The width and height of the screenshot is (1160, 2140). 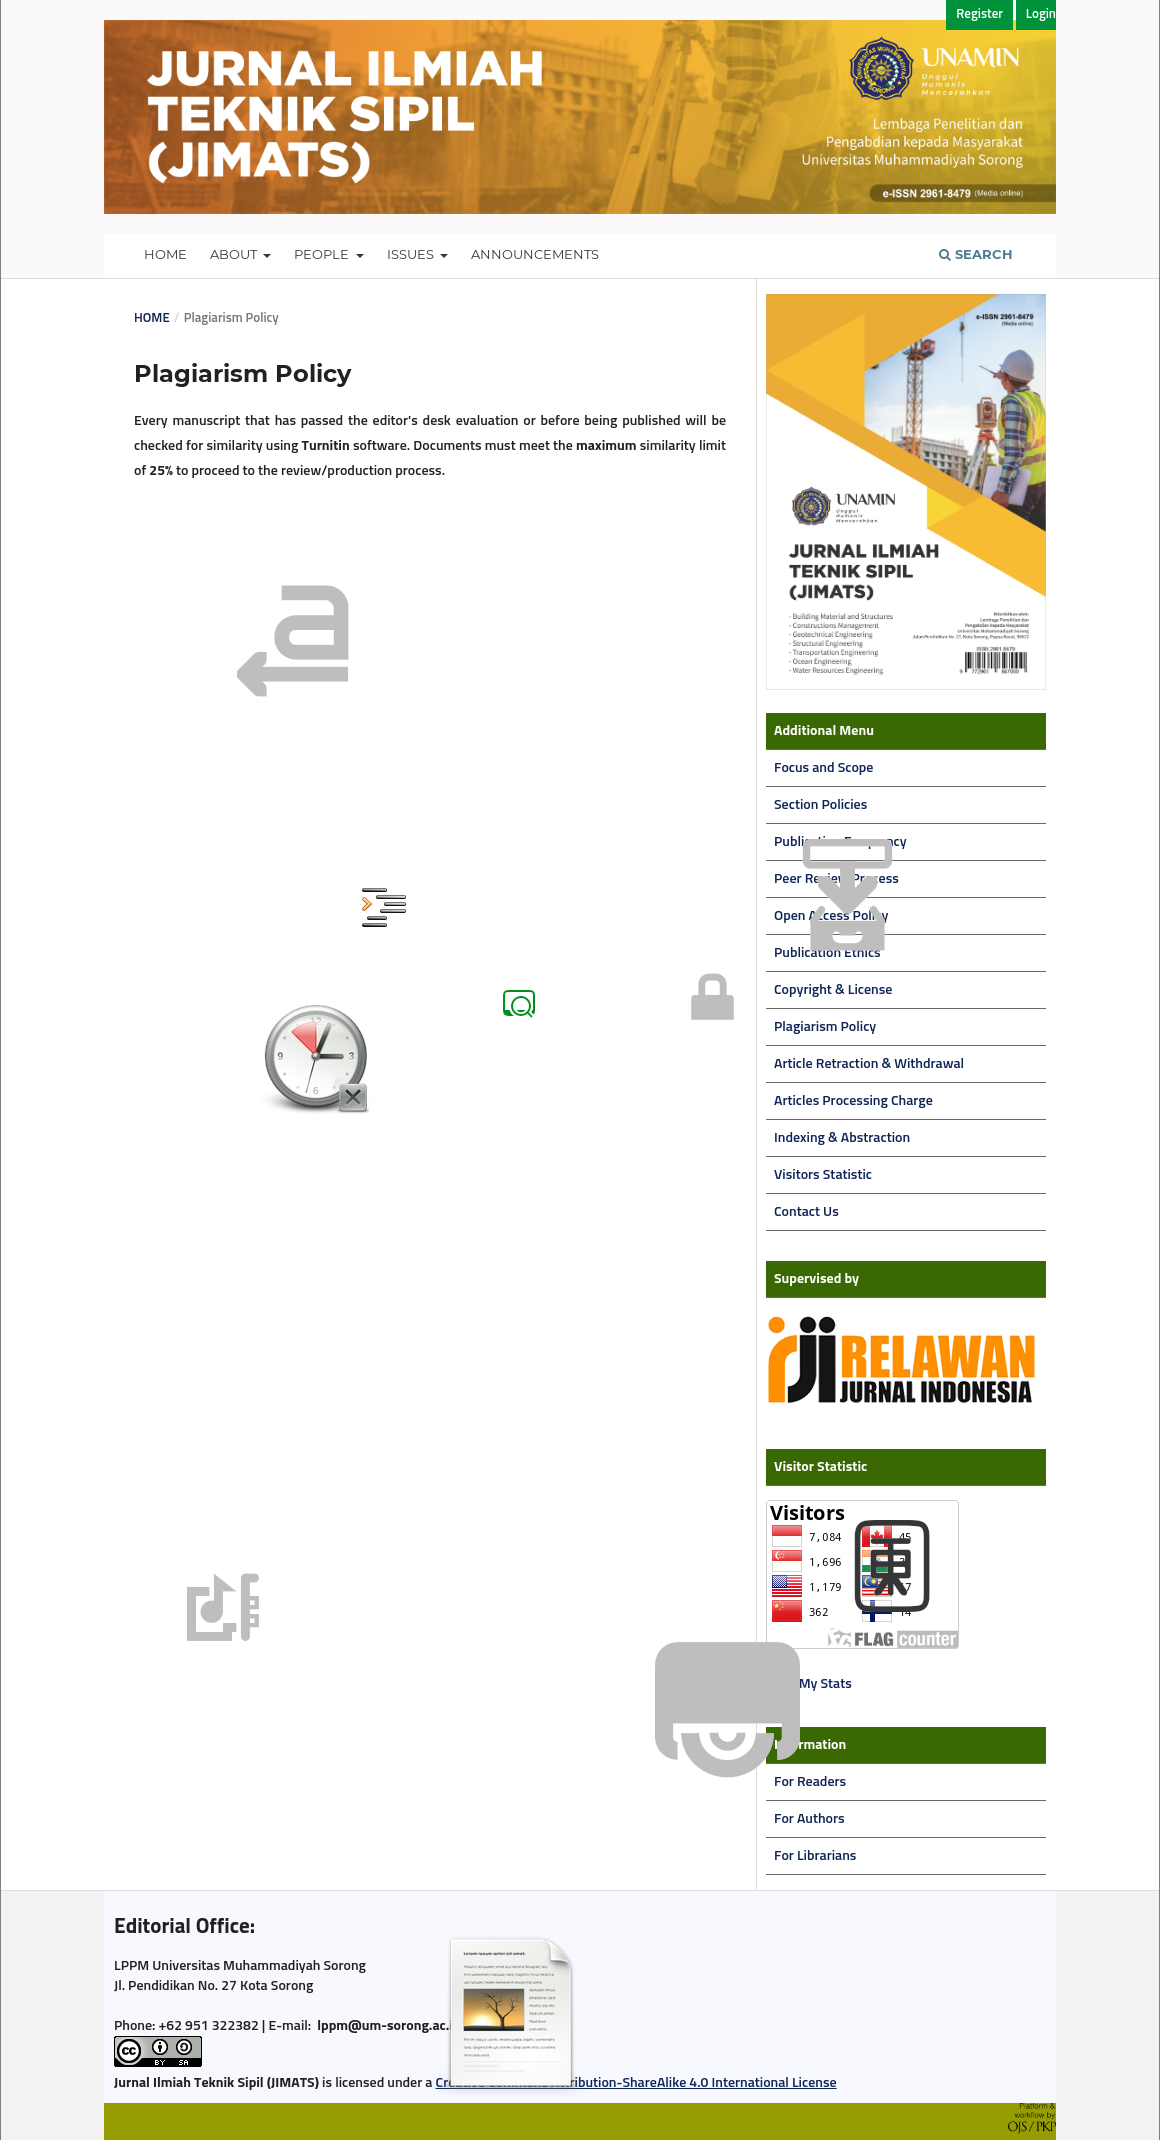 What do you see at coordinates (296, 644) in the screenshot?
I see `switch text direction to right-to-left` at bounding box center [296, 644].